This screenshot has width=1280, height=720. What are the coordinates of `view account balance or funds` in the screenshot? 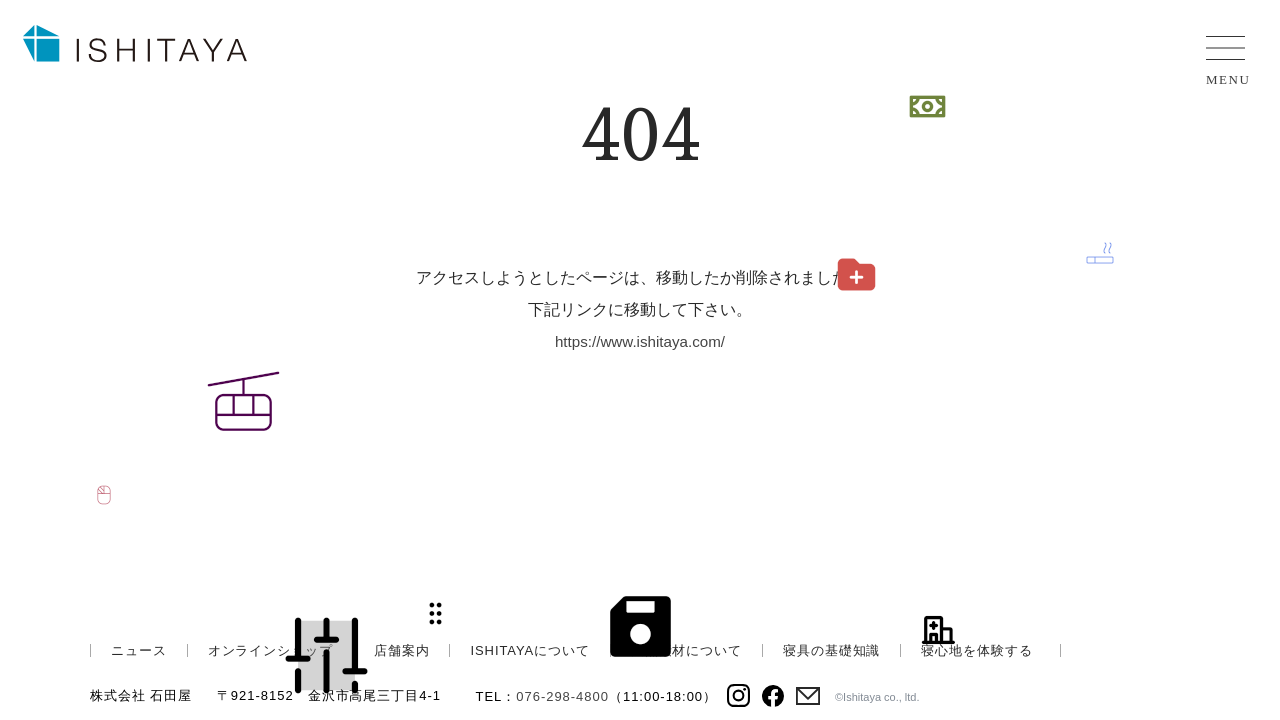 It's located at (927, 106).